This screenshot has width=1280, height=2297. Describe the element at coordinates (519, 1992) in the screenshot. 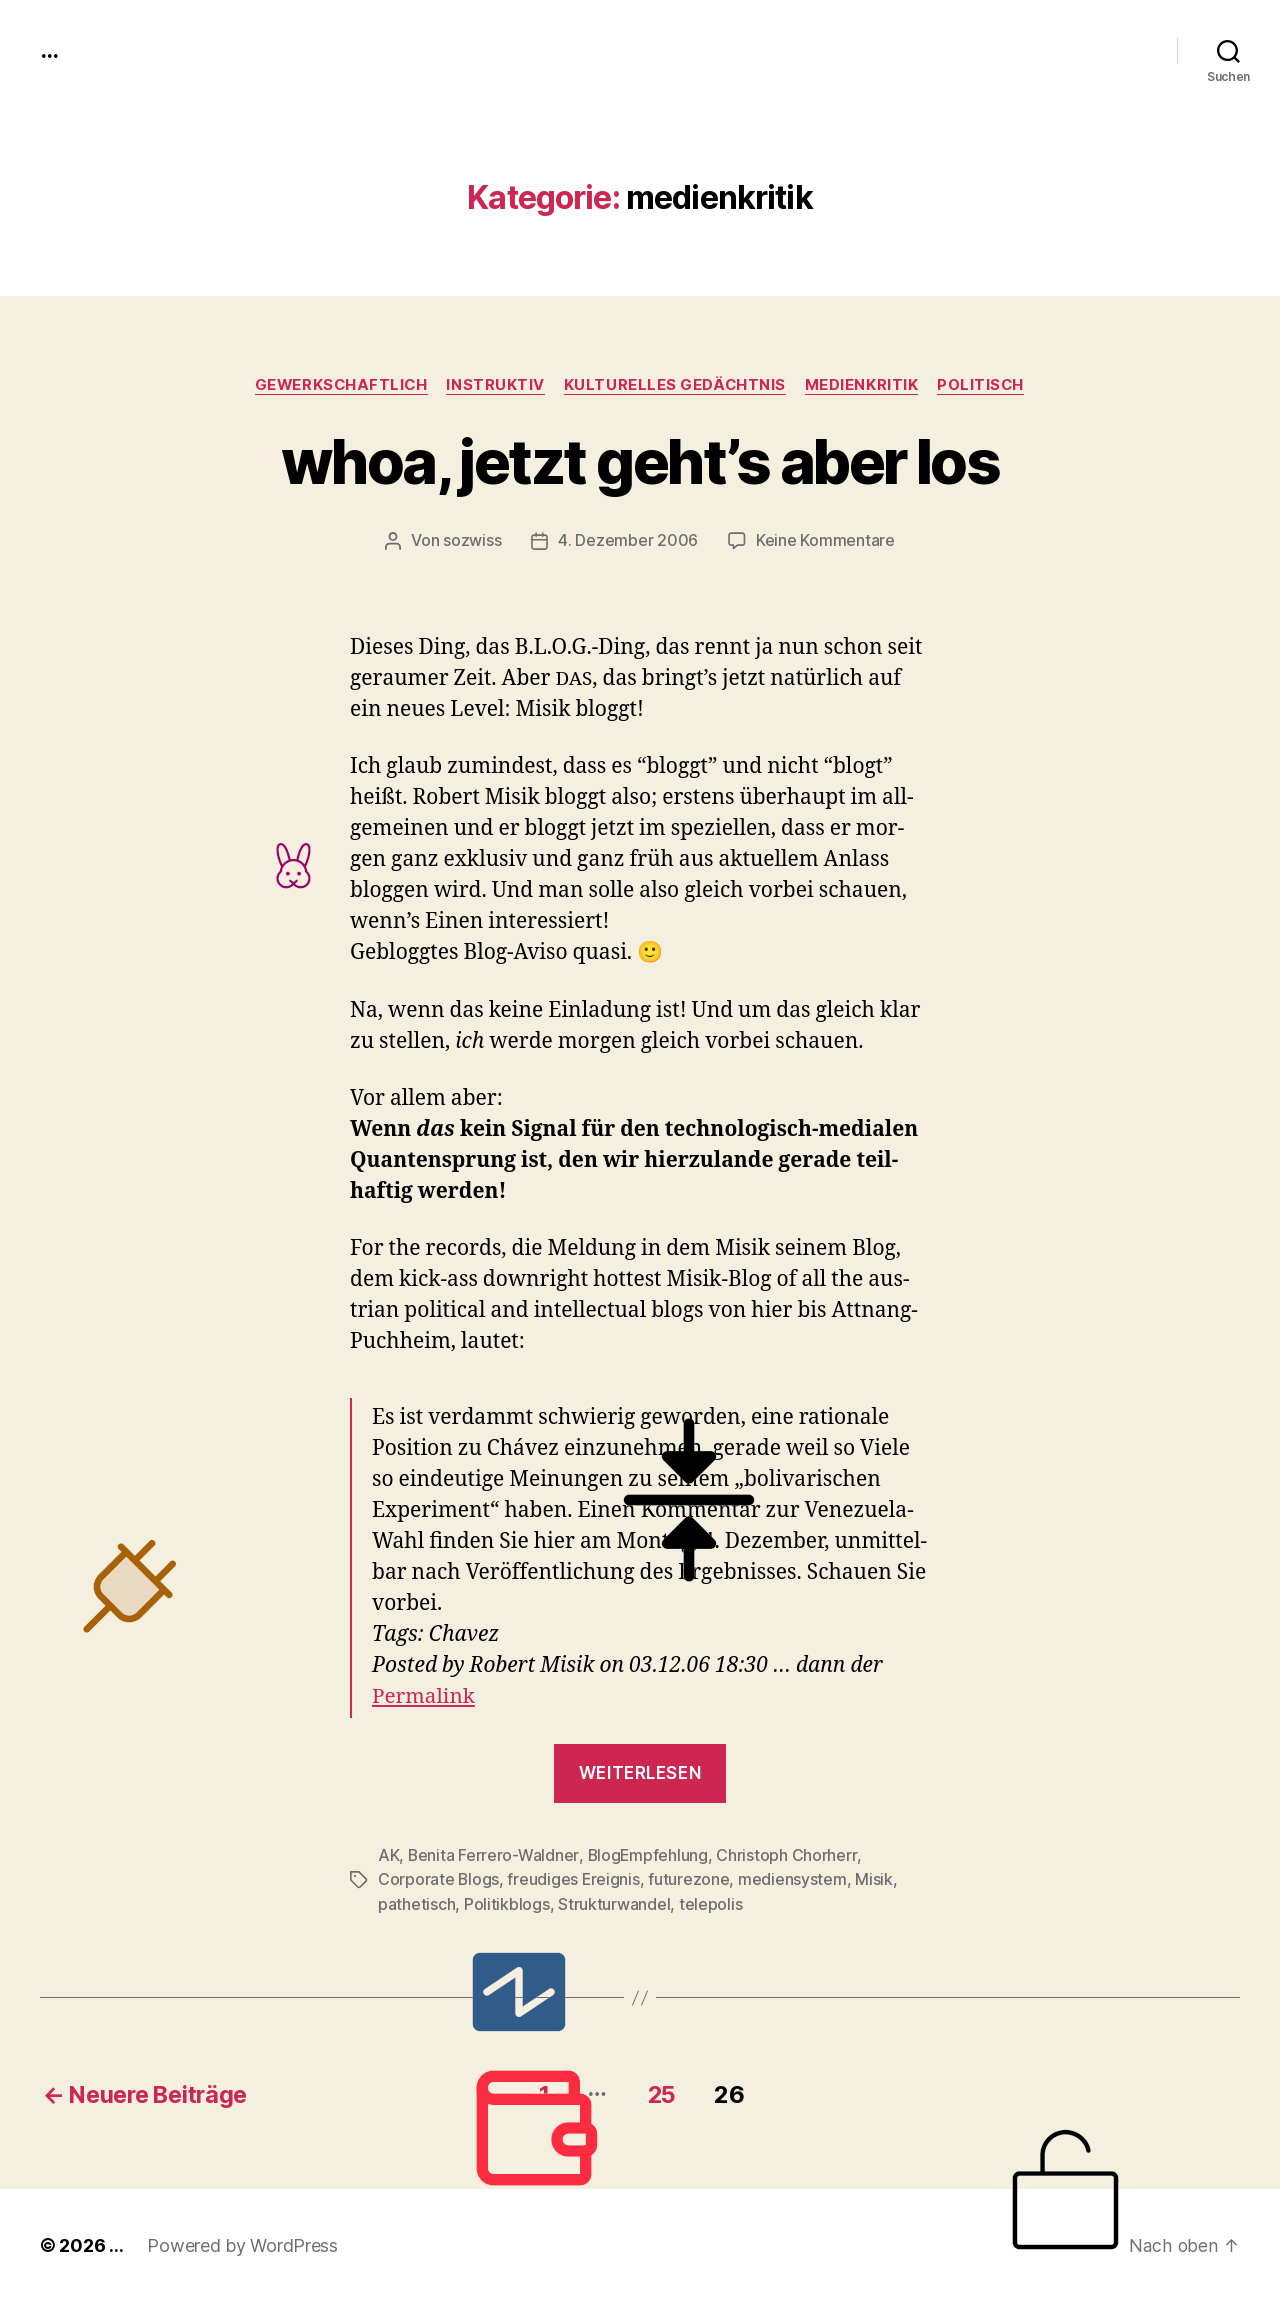

I see `select sawtooth waveform in audio synthesizer` at that location.